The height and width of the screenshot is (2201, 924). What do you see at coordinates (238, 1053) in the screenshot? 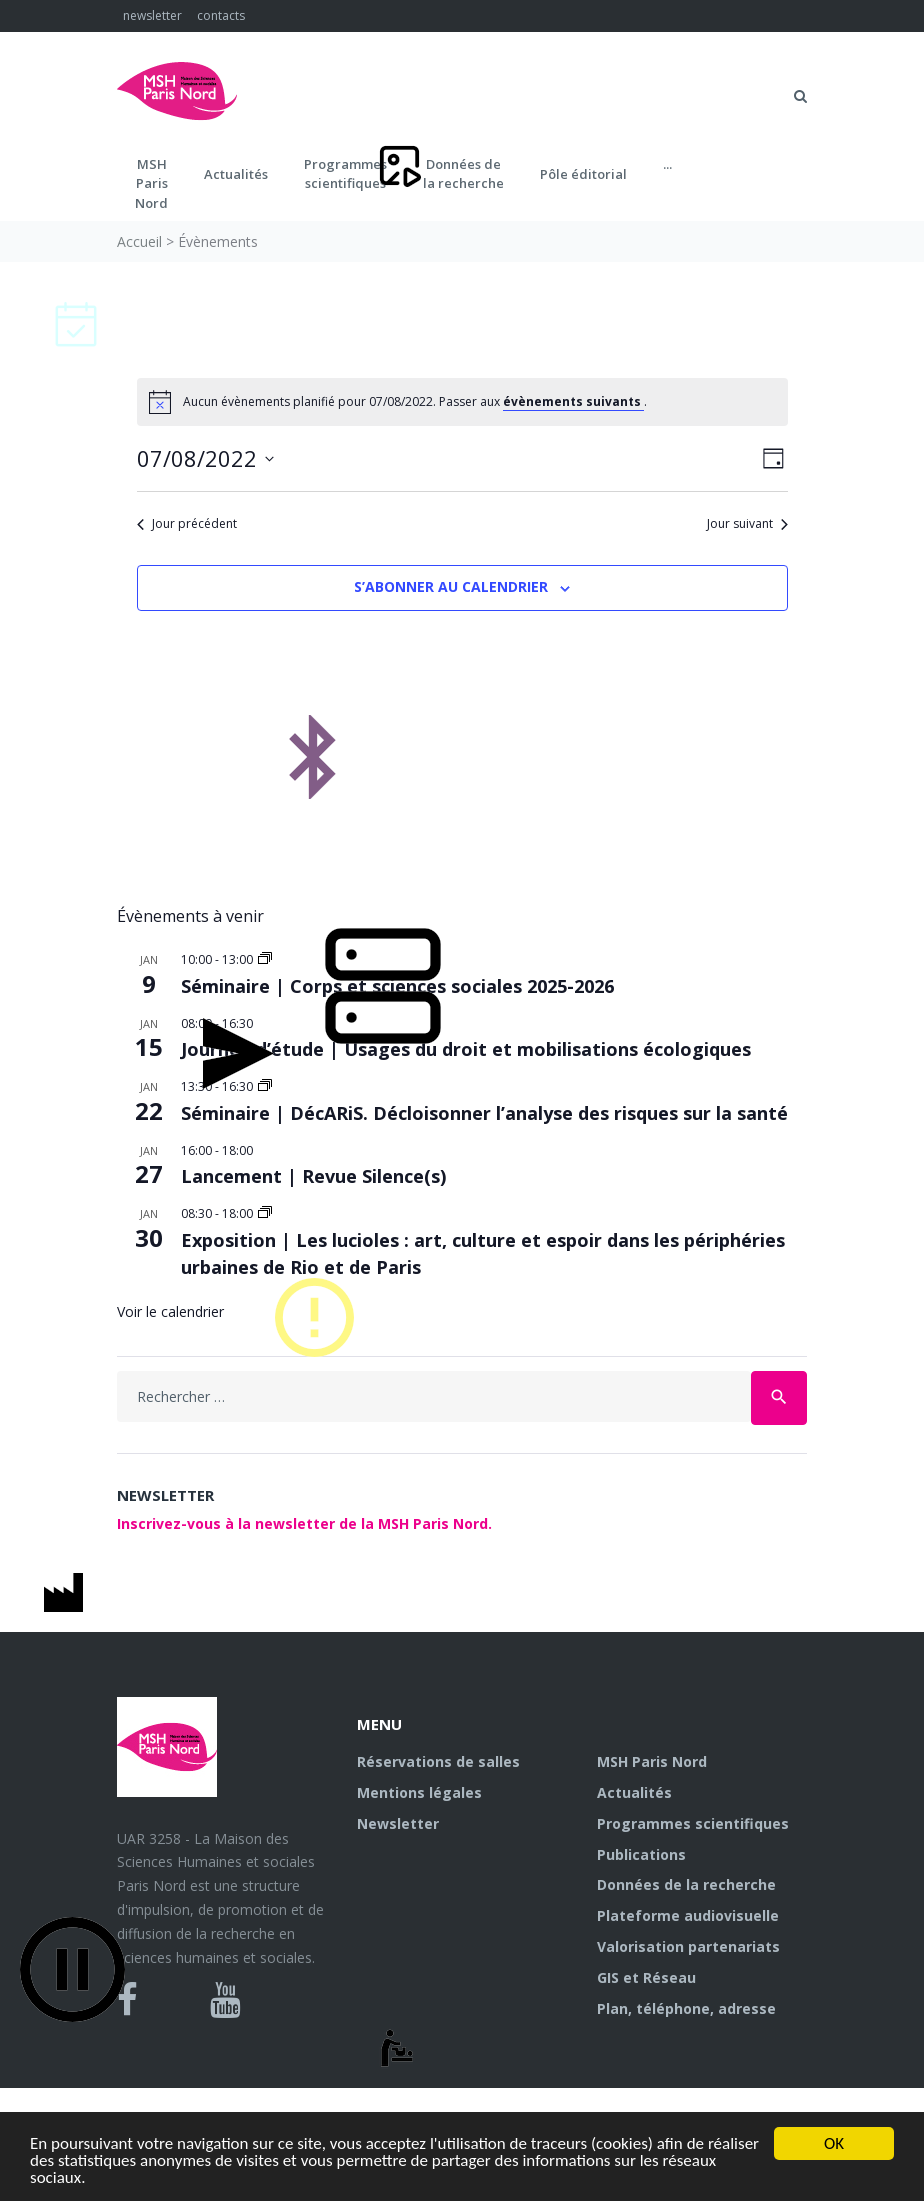
I see `send a message or submit content` at bounding box center [238, 1053].